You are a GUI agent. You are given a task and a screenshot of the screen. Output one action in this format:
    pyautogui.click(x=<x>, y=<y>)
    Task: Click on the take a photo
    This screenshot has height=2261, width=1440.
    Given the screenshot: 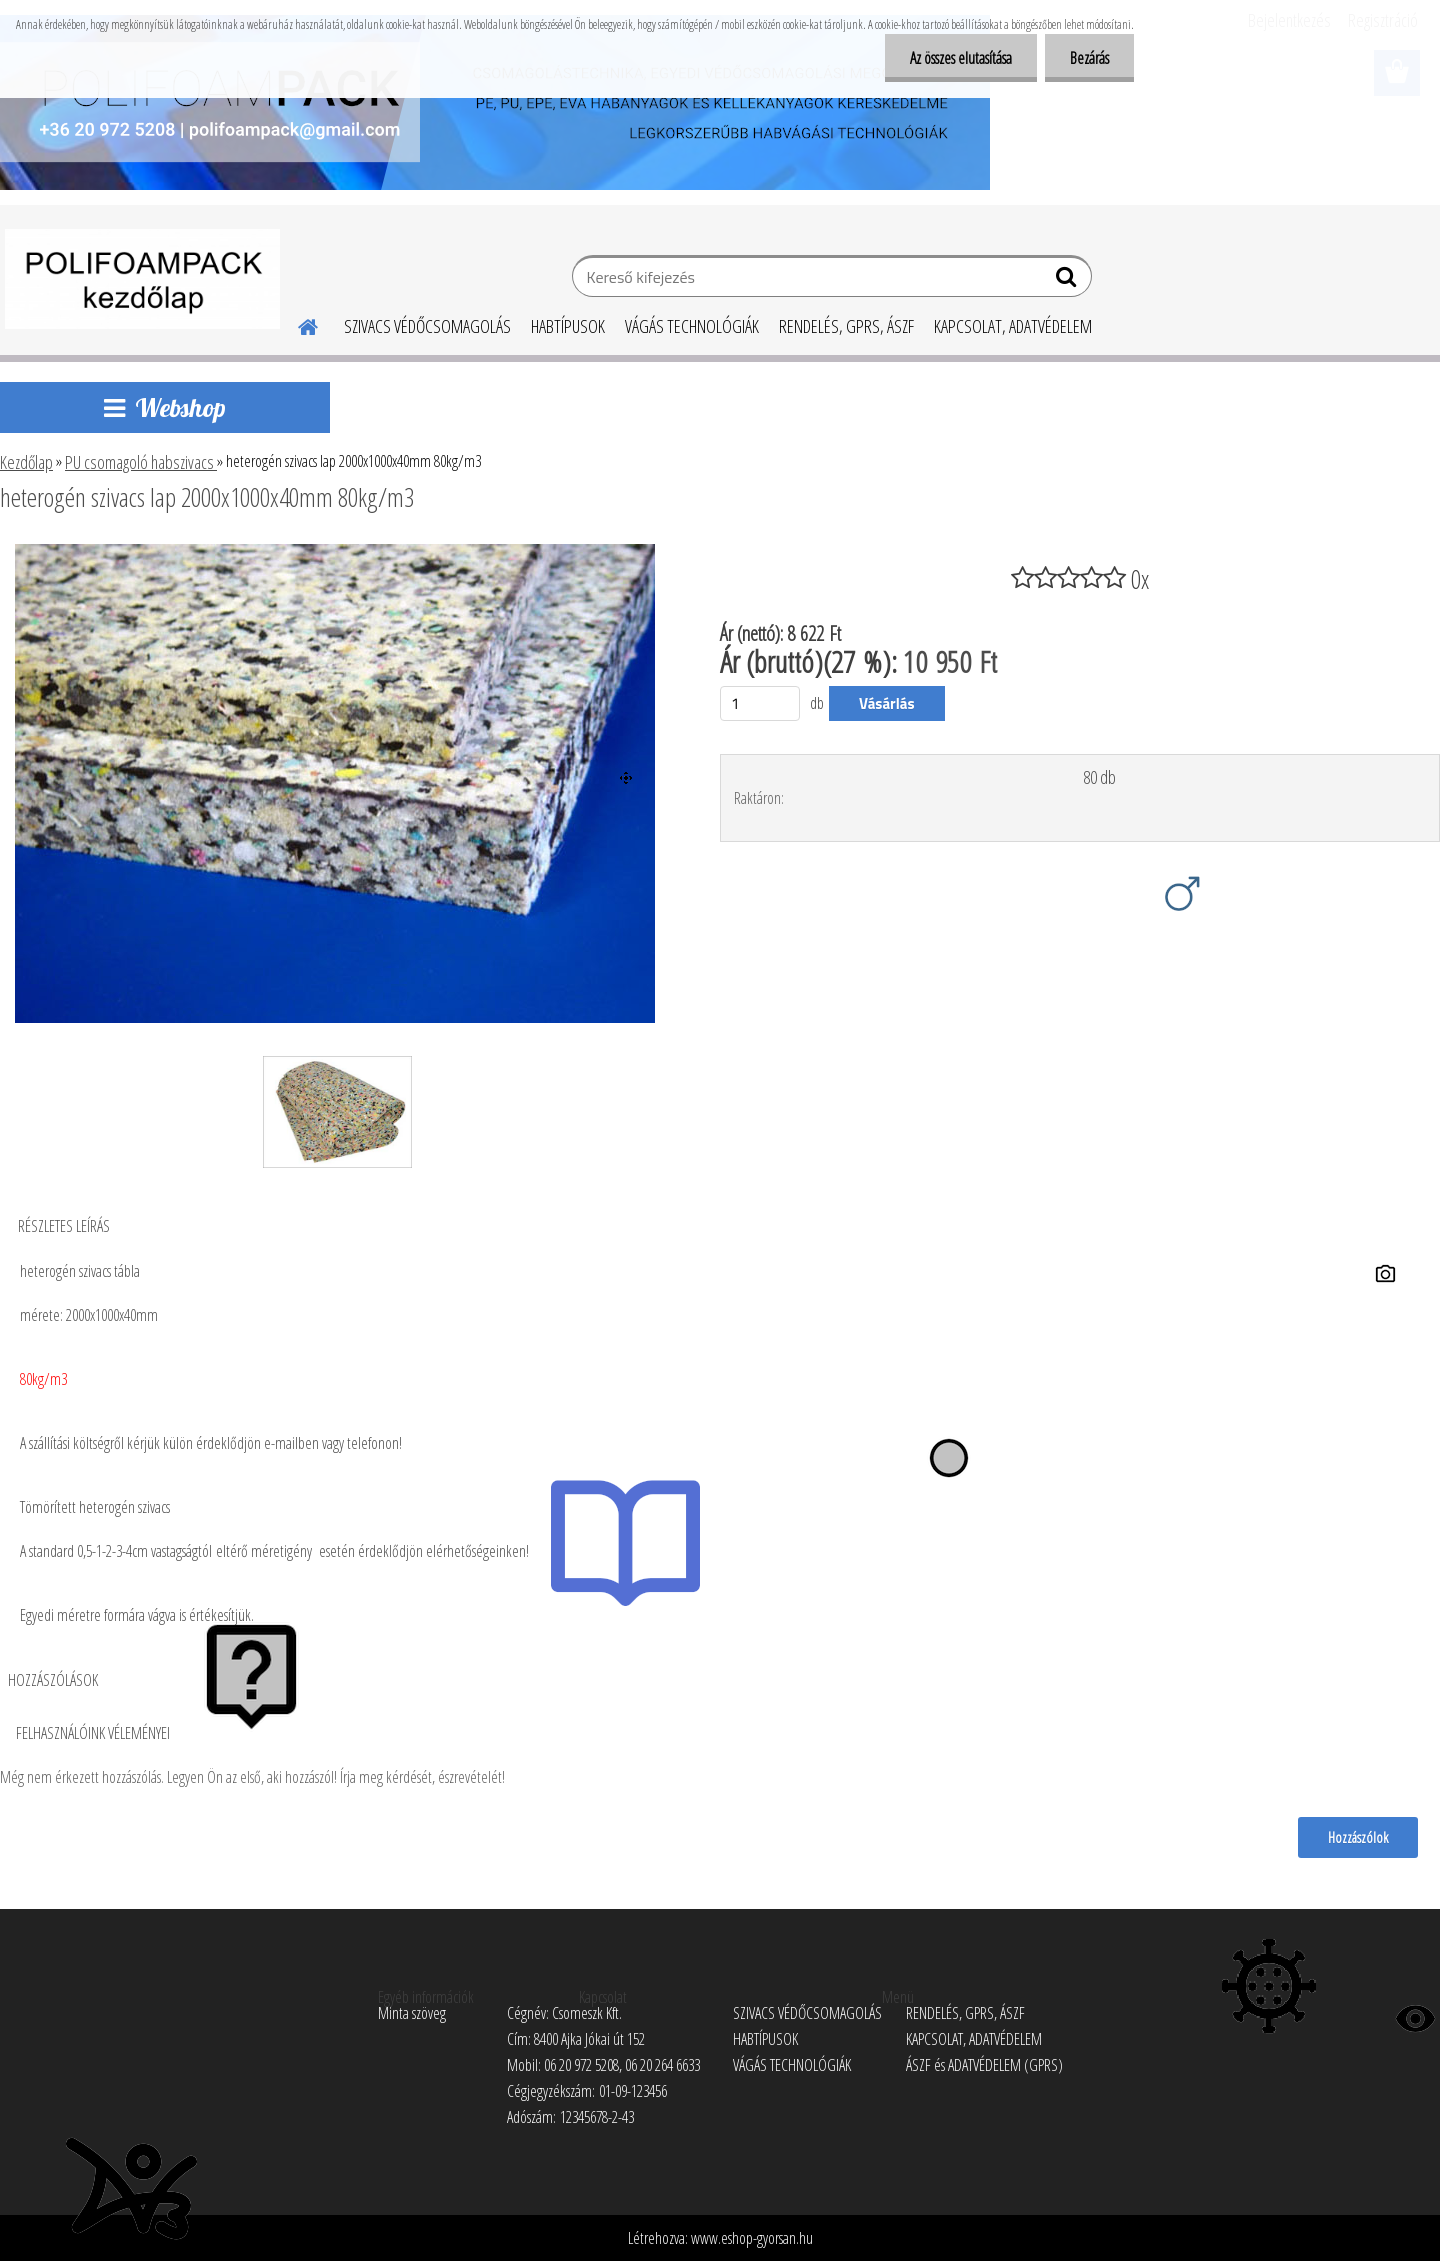 What is the action you would take?
    pyautogui.click(x=1385, y=1274)
    